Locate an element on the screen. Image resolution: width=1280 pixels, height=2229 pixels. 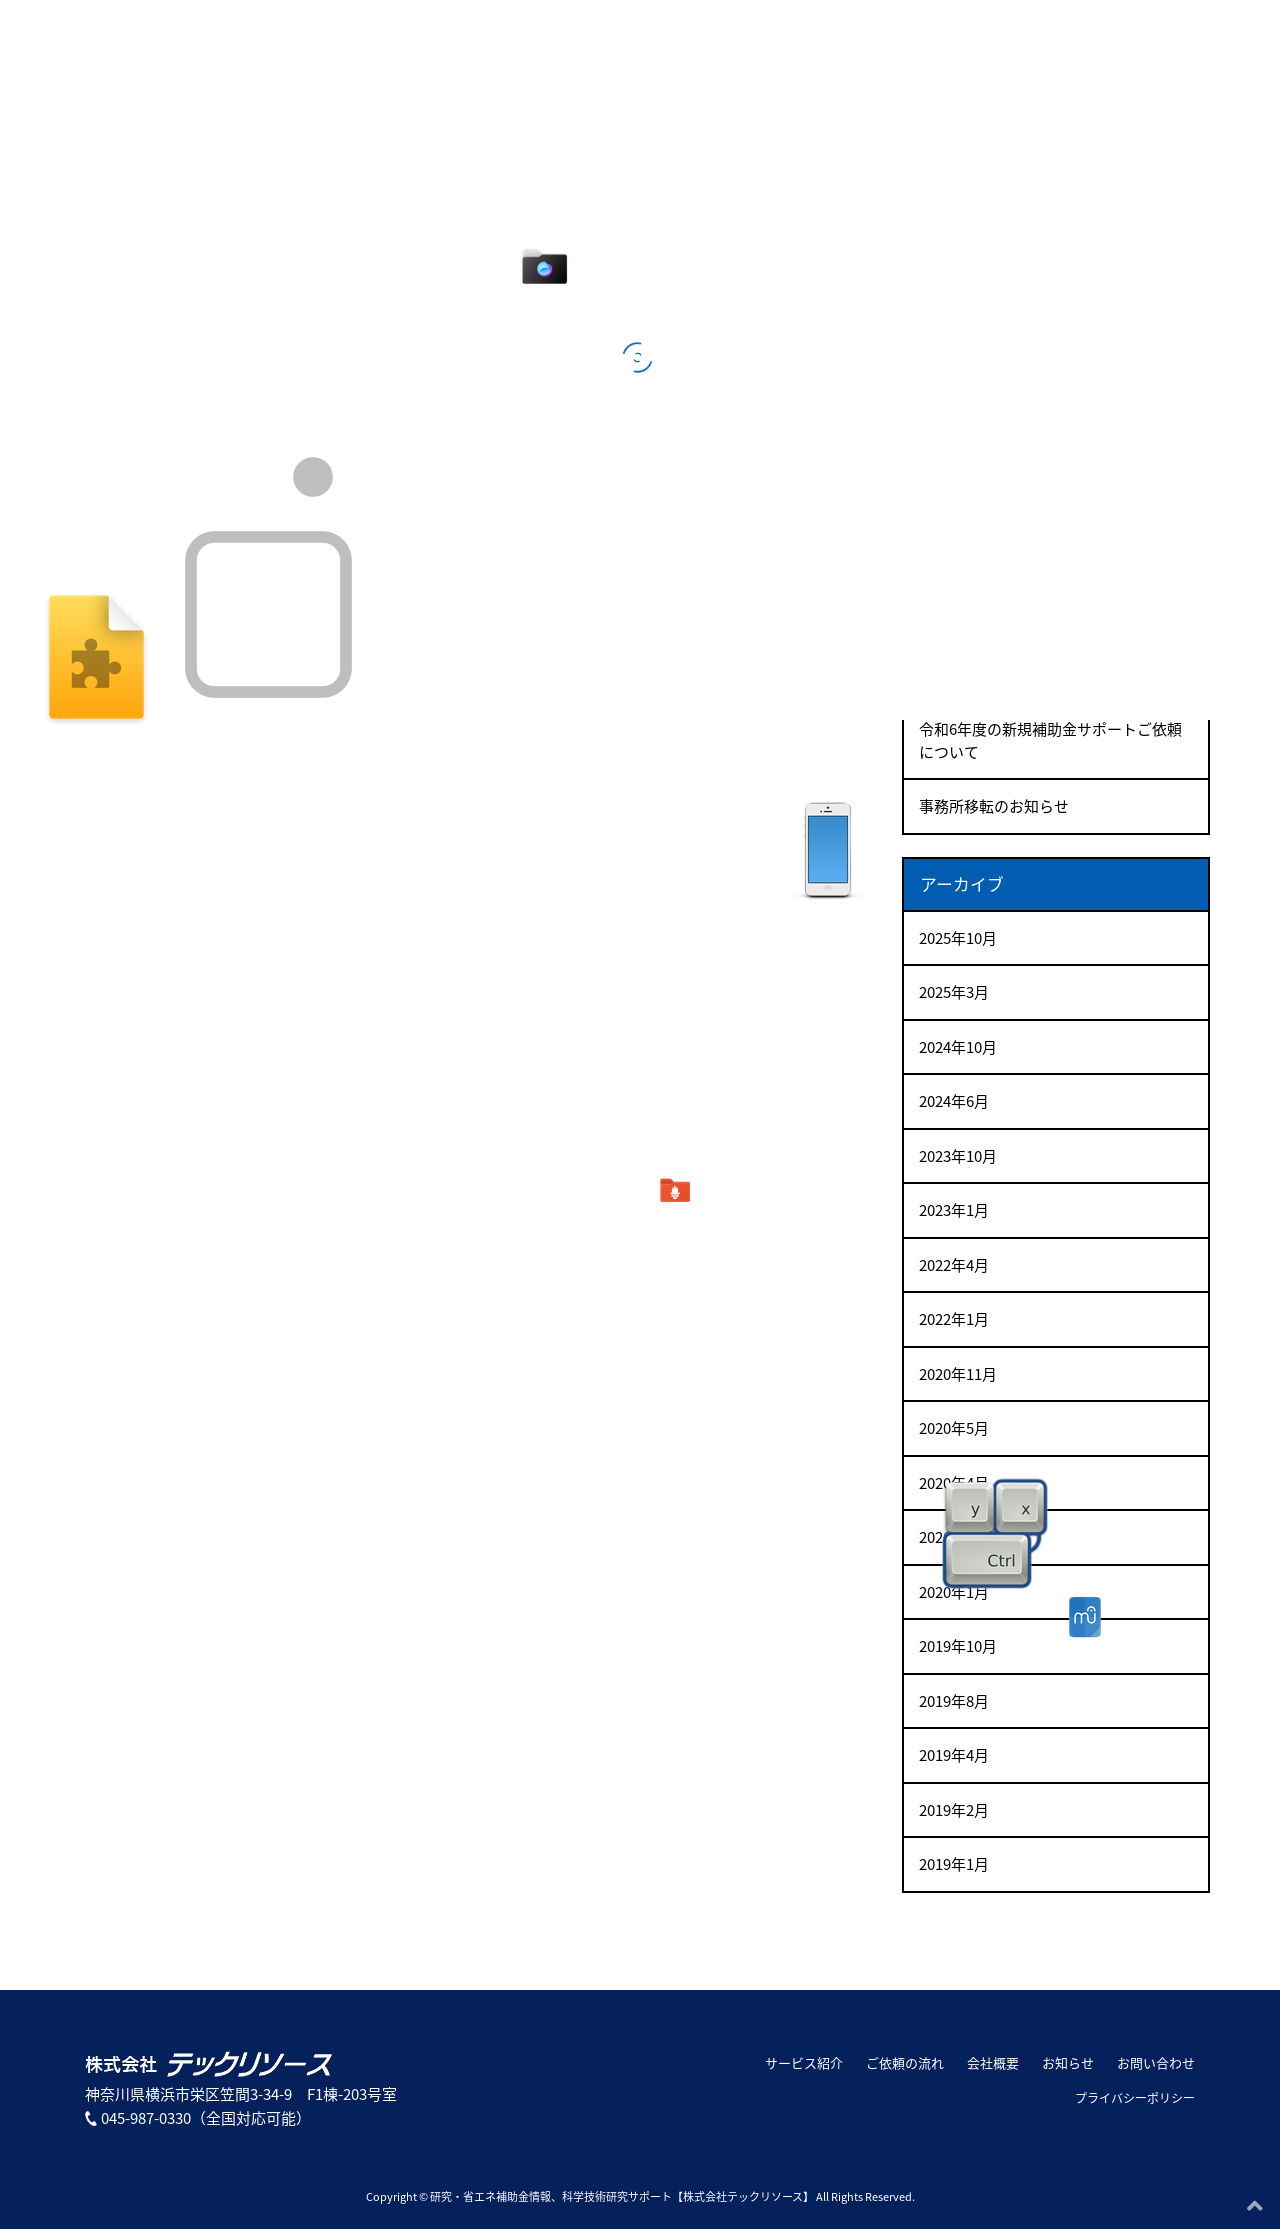
configure keyboard shortcuts in system preferences is located at coordinates (995, 1536).